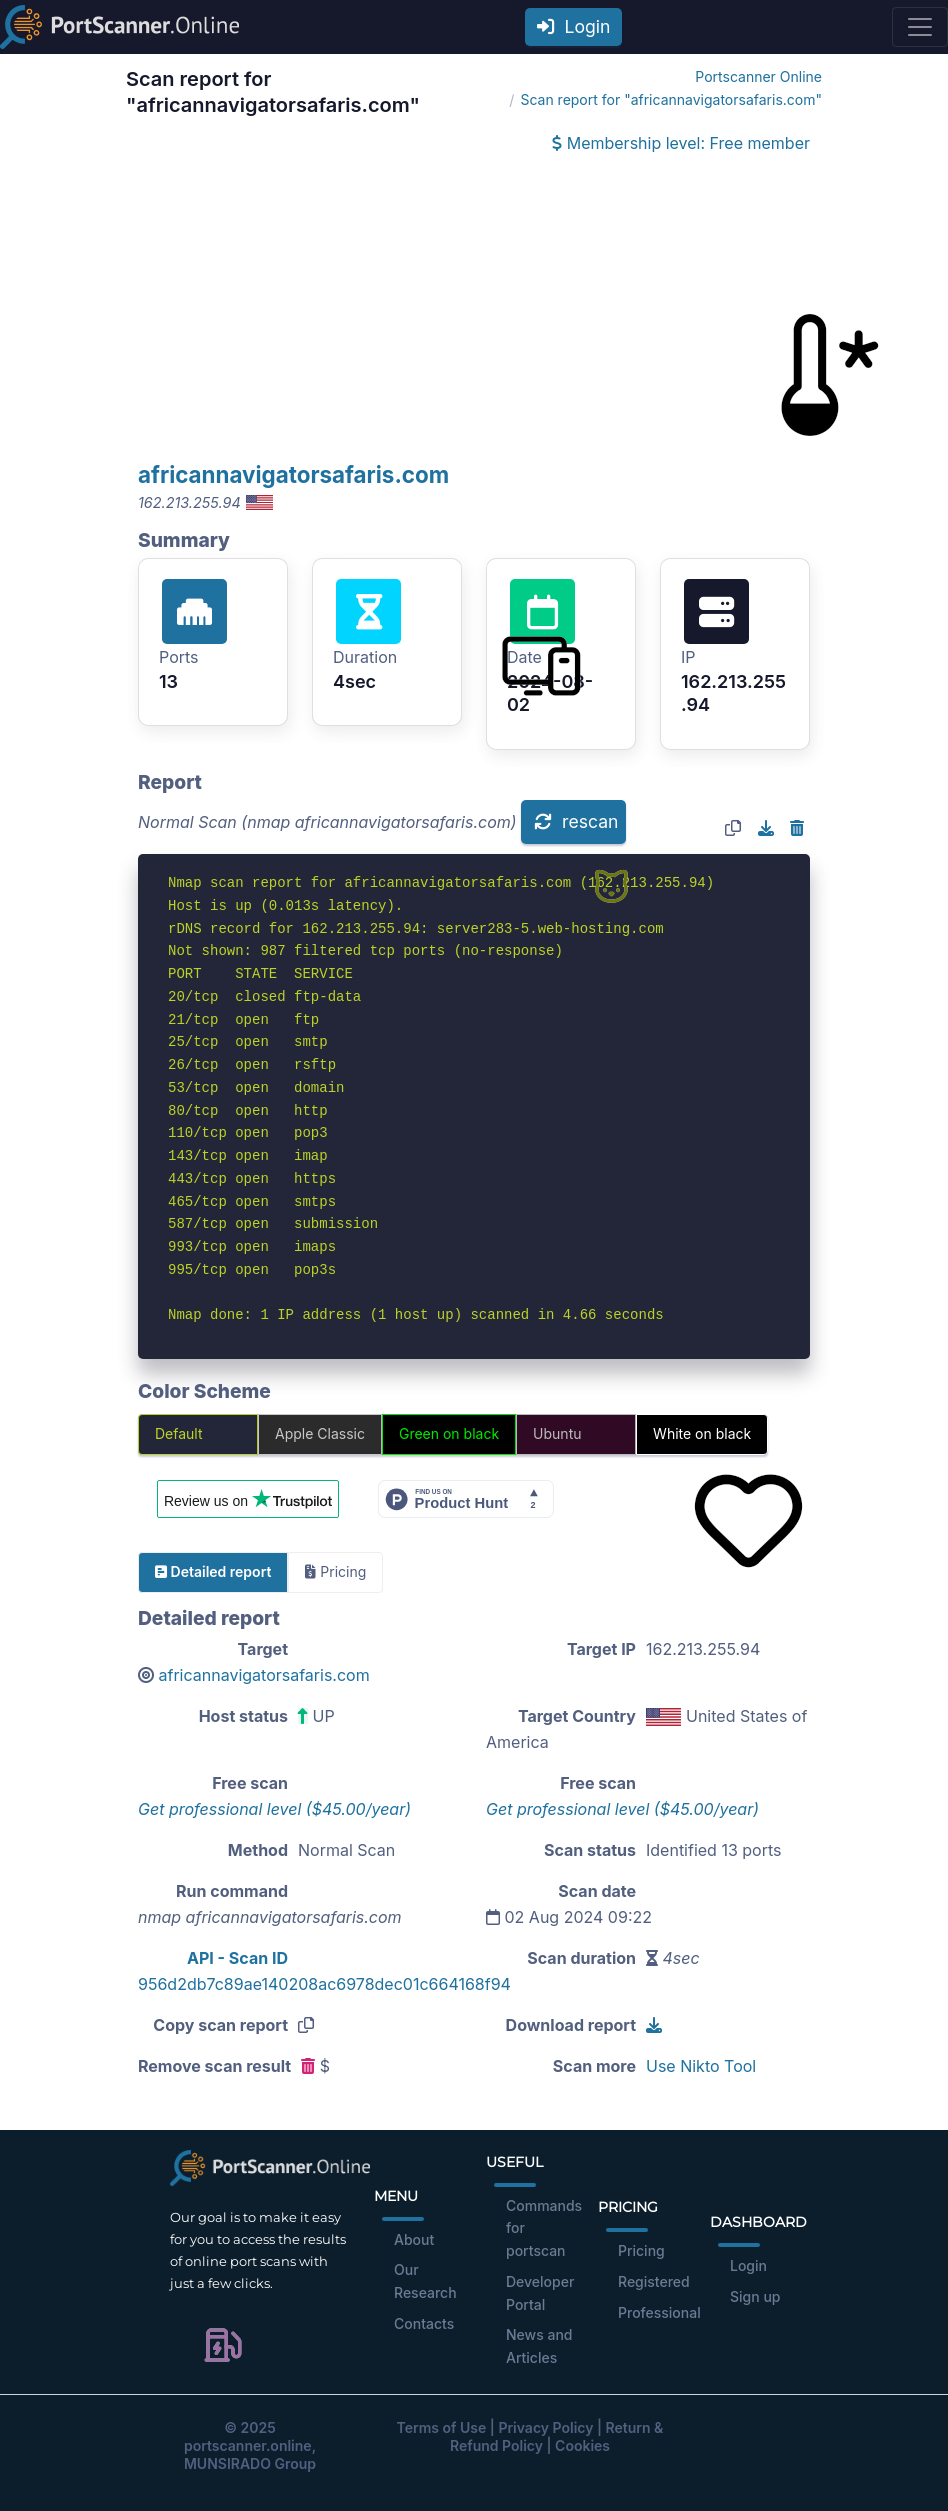 The image size is (948, 2511). What do you see at coordinates (814, 375) in the screenshot?
I see `indicates low temperature or cold conditions` at bounding box center [814, 375].